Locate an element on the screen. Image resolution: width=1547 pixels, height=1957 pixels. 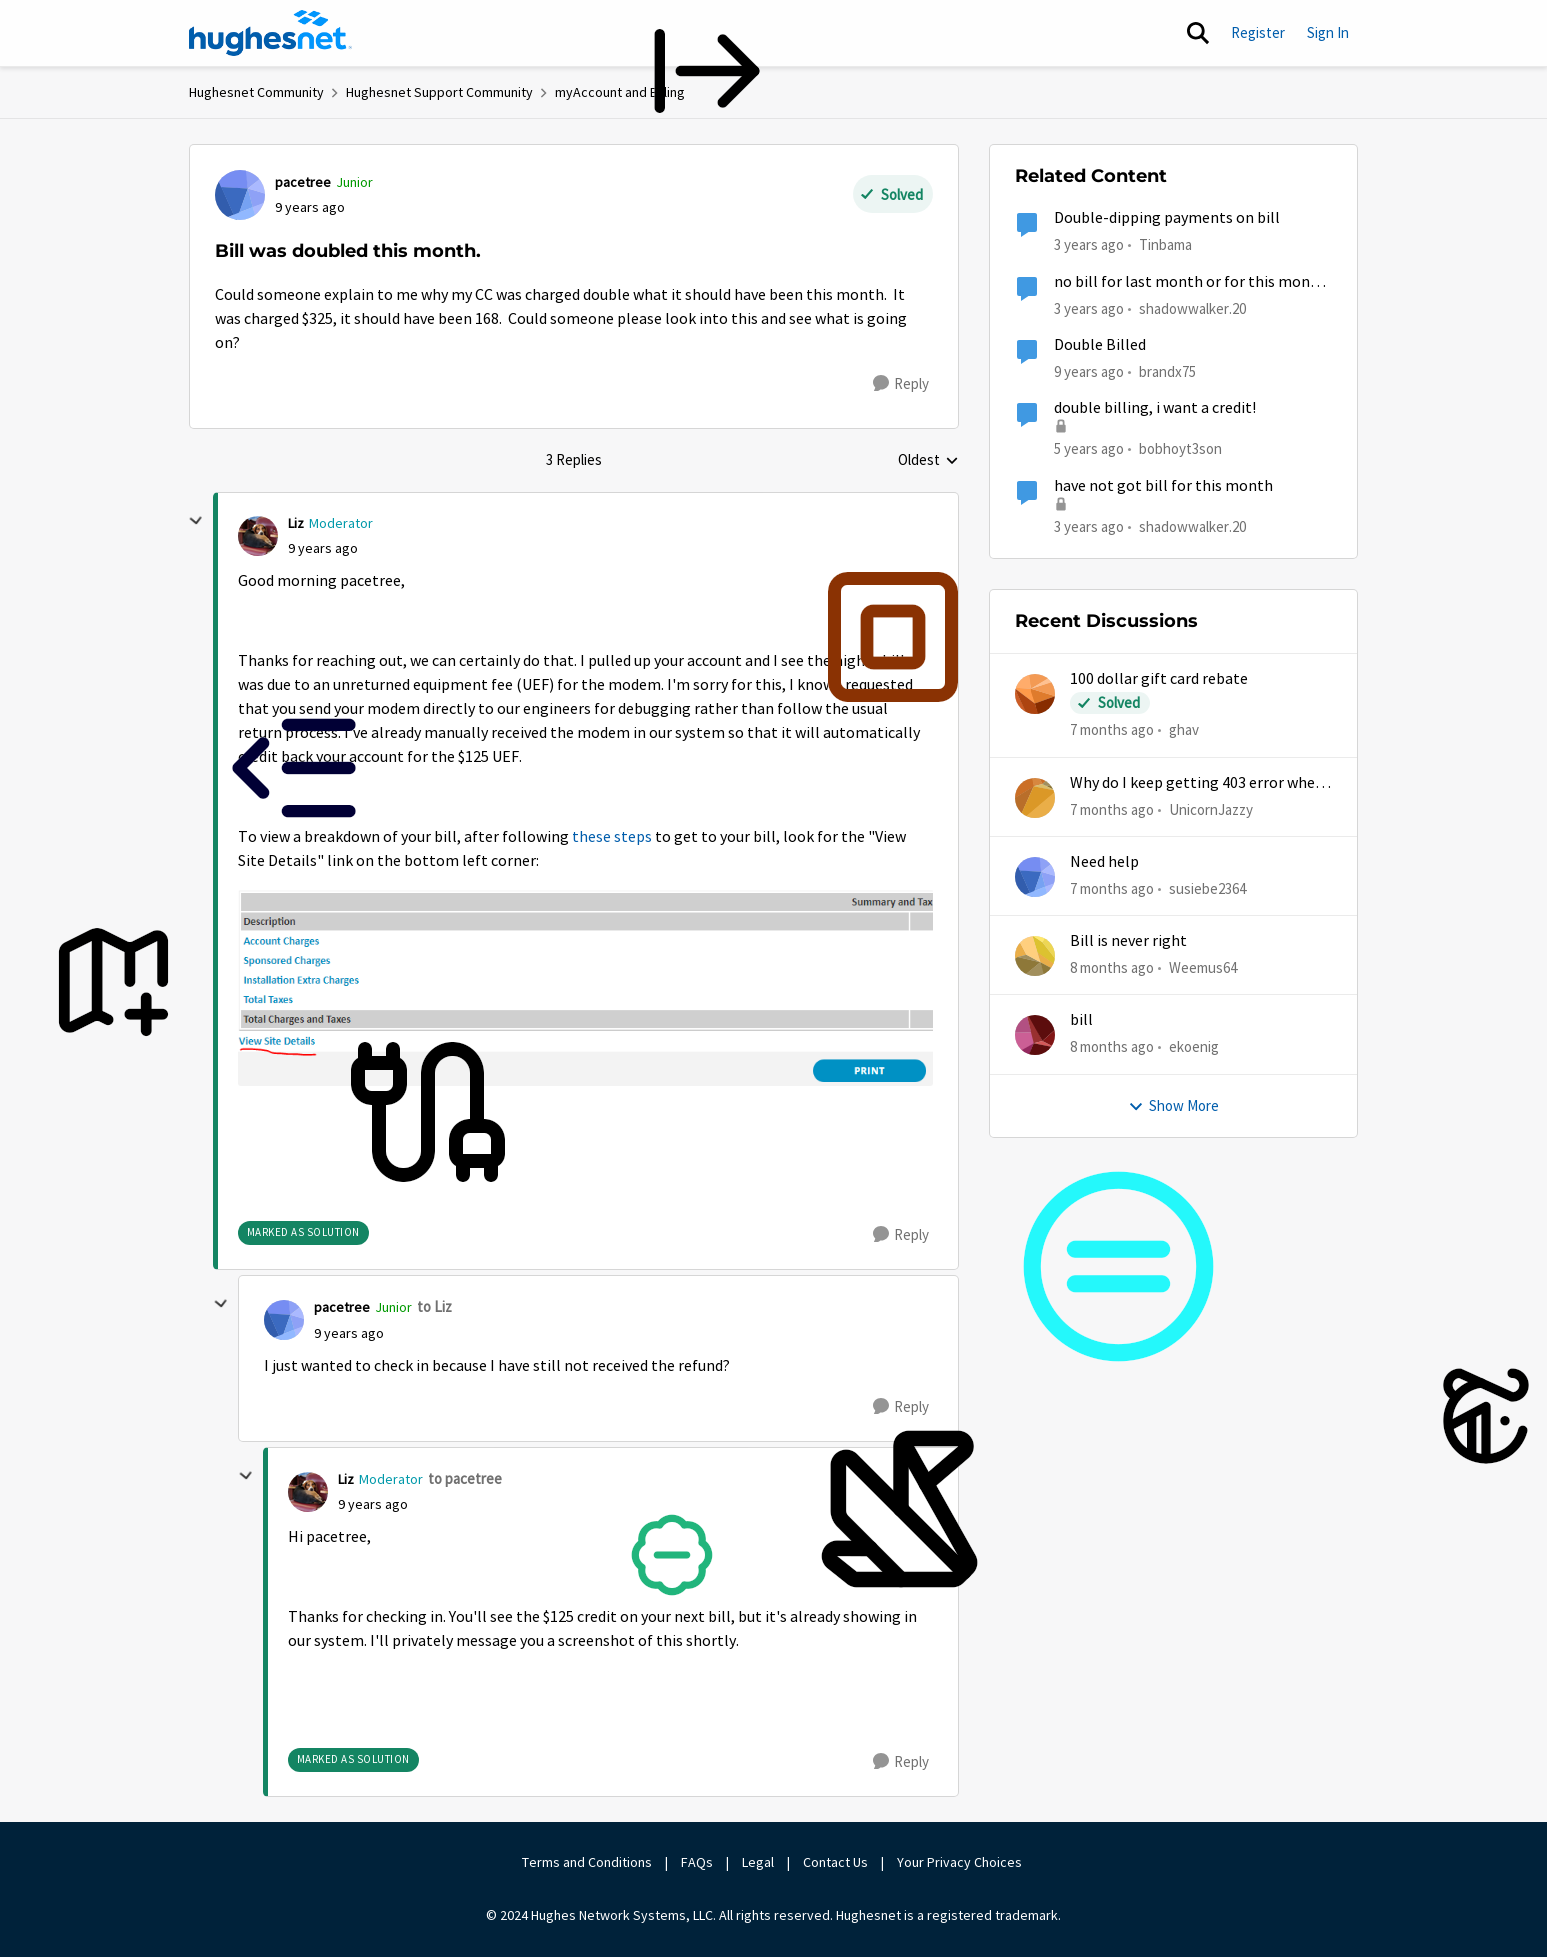
indicates equality or balanced state is located at coordinates (1118, 1266).